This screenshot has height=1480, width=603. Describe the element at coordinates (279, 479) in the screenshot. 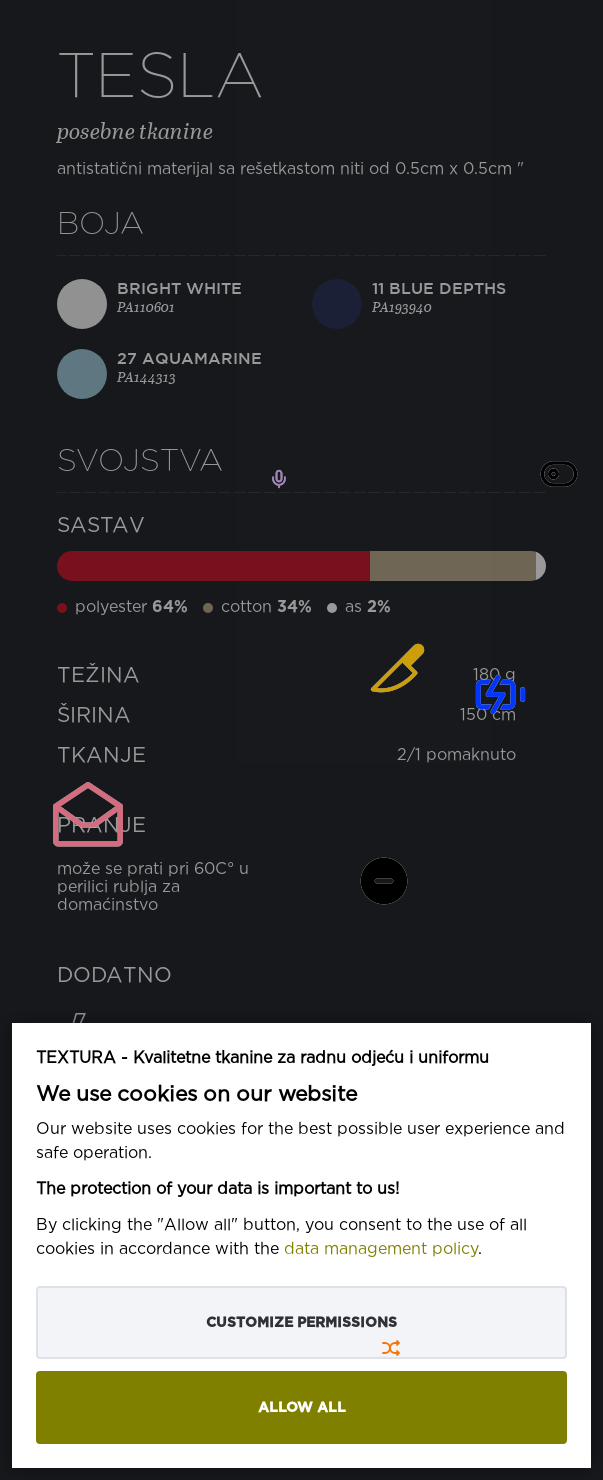

I see `tap to start voice input` at that location.